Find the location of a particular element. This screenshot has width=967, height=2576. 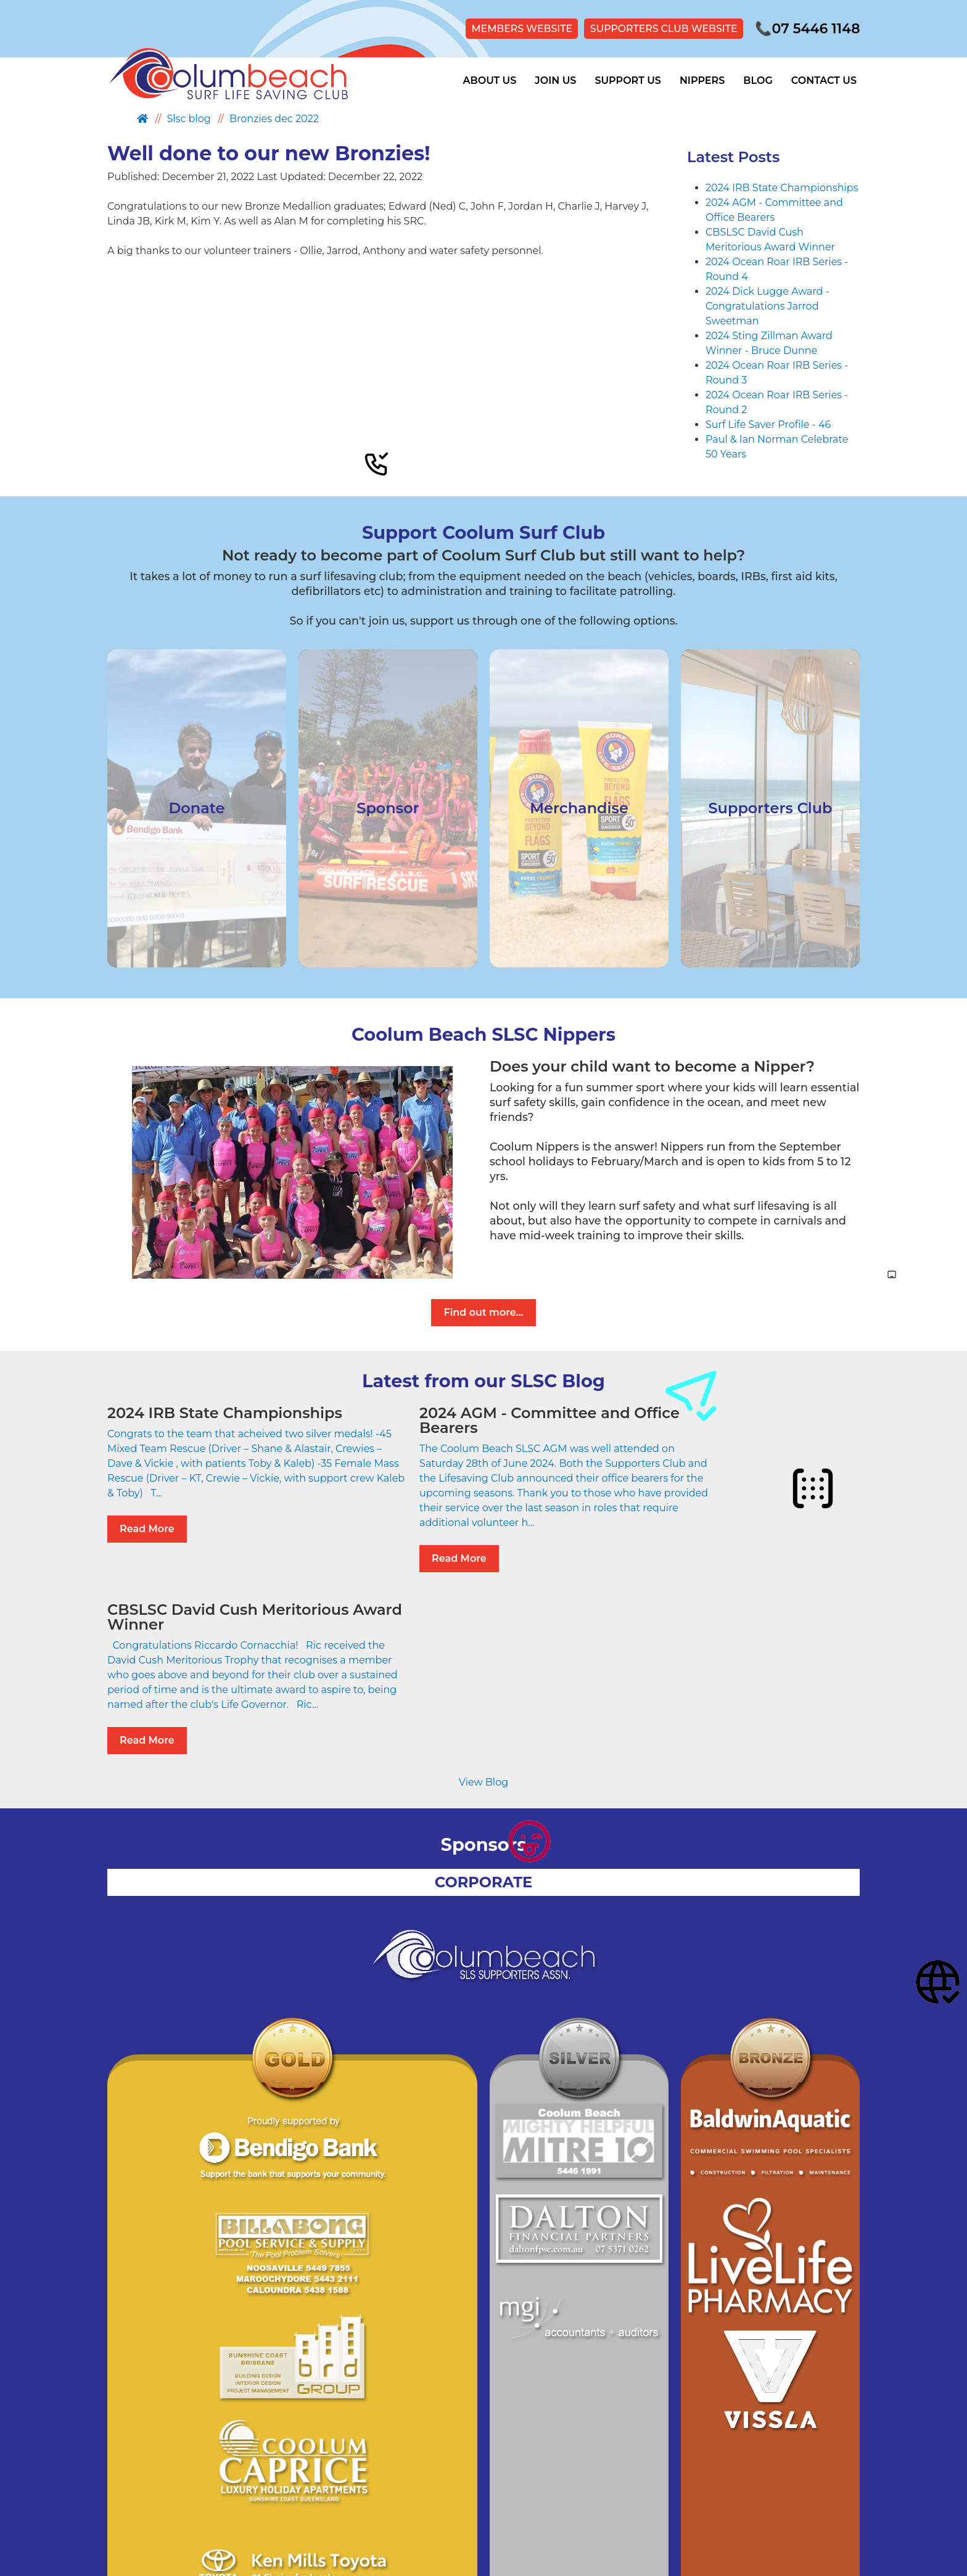

call completed successfully is located at coordinates (376, 464).